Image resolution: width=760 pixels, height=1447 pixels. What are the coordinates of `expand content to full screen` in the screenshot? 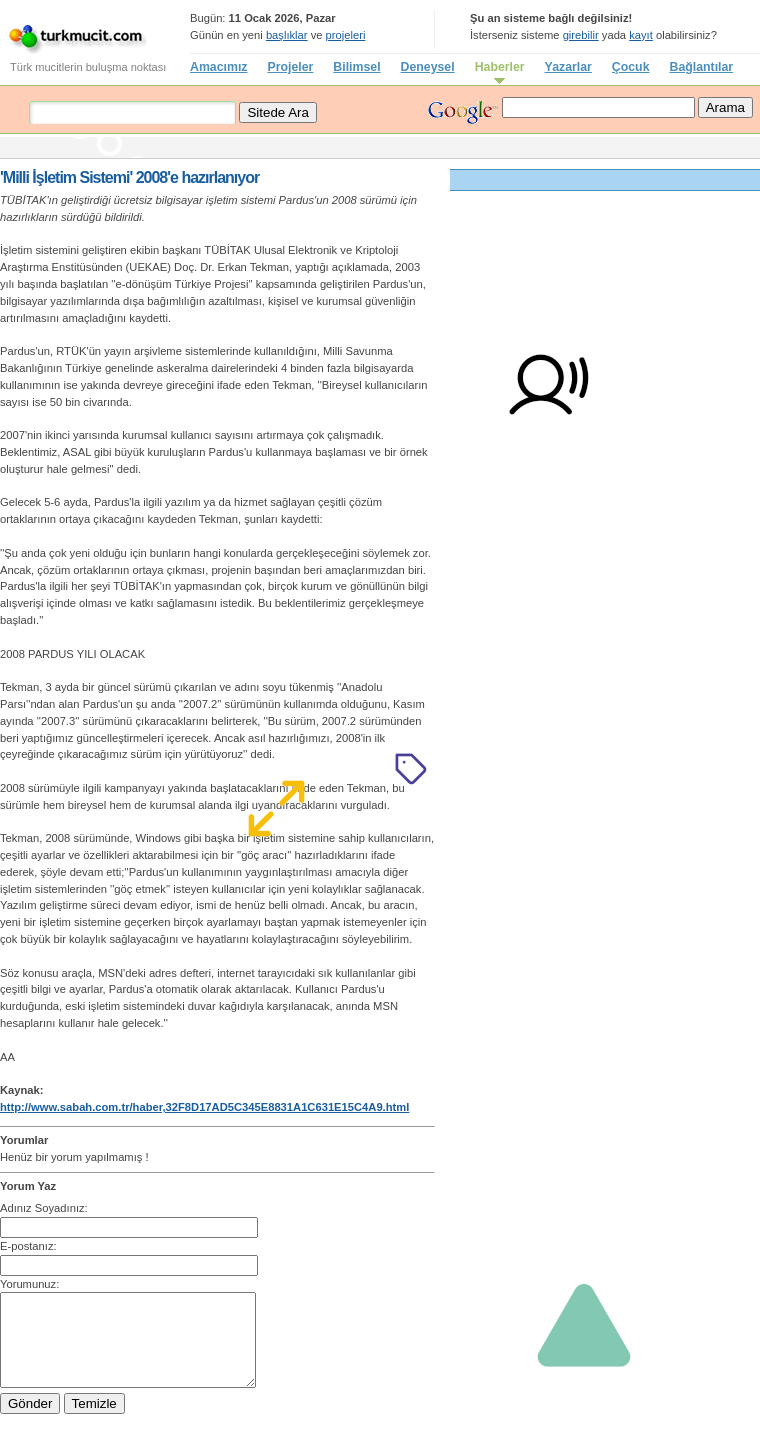 It's located at (276, 808).